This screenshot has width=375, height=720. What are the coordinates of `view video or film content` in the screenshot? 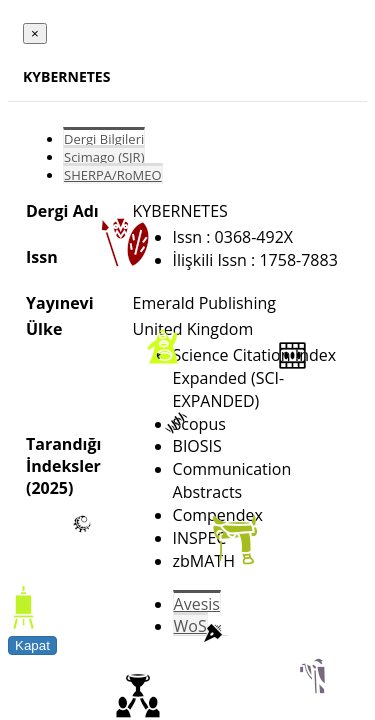 It's located at (292, 355).